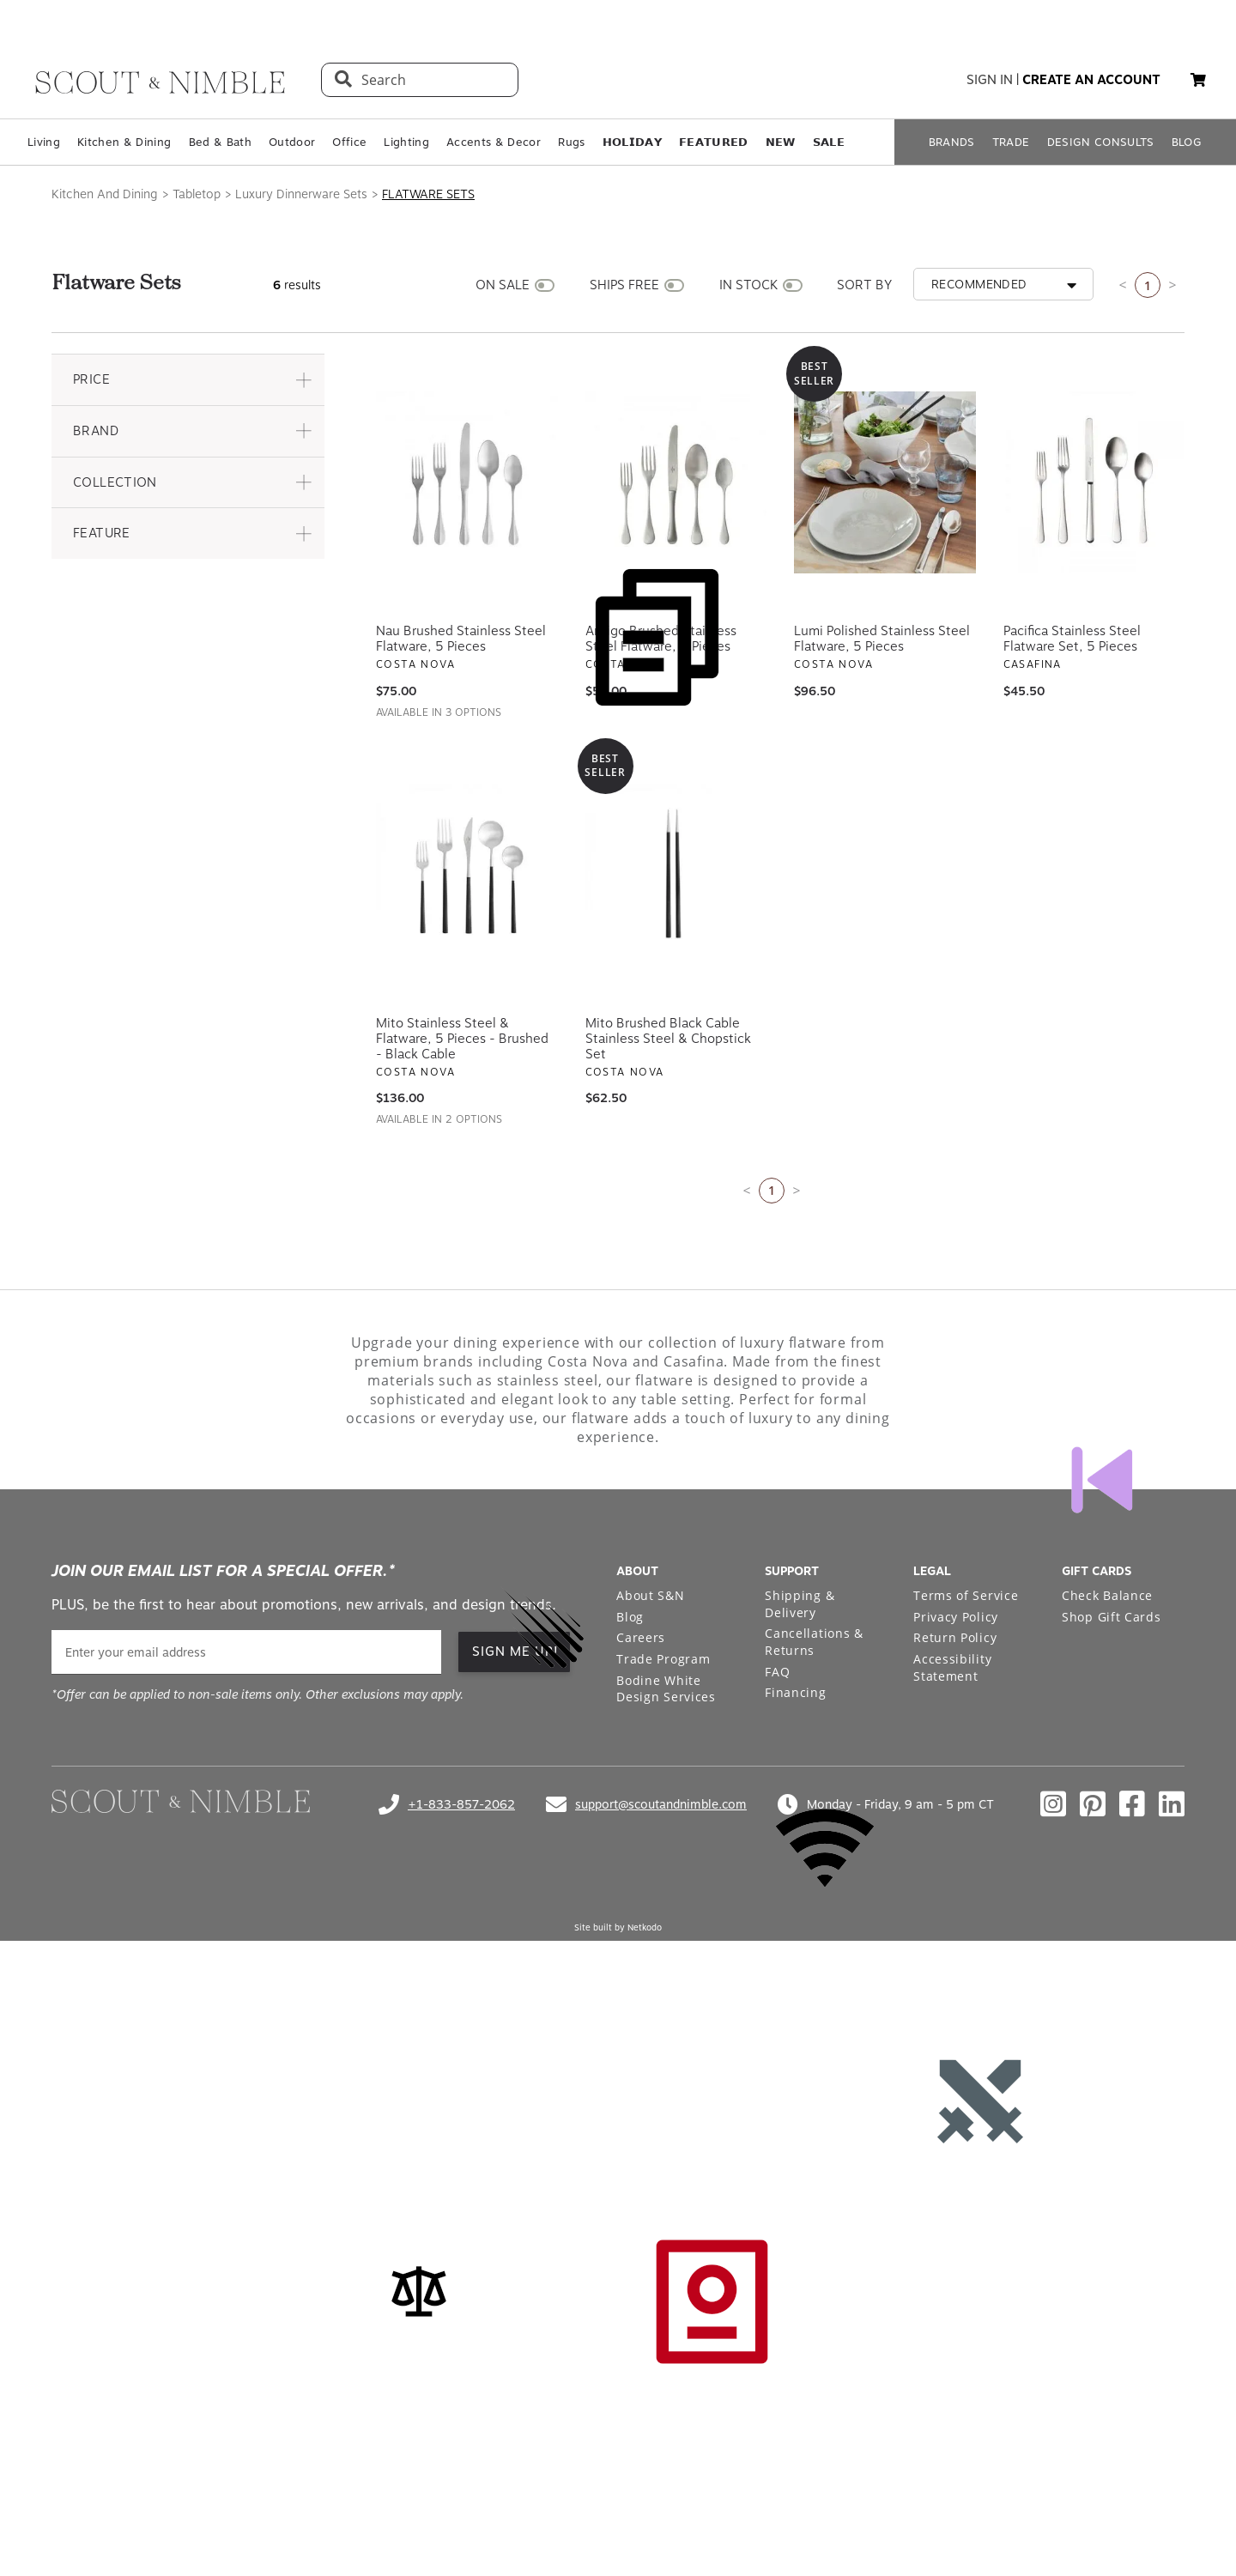 The width and height of the screenshot is (1236, 2576). What do you see at coordinates (825, 1848) in the screenshot?
I see `indicates active wifi connection` at bounding box center [825, 1848].